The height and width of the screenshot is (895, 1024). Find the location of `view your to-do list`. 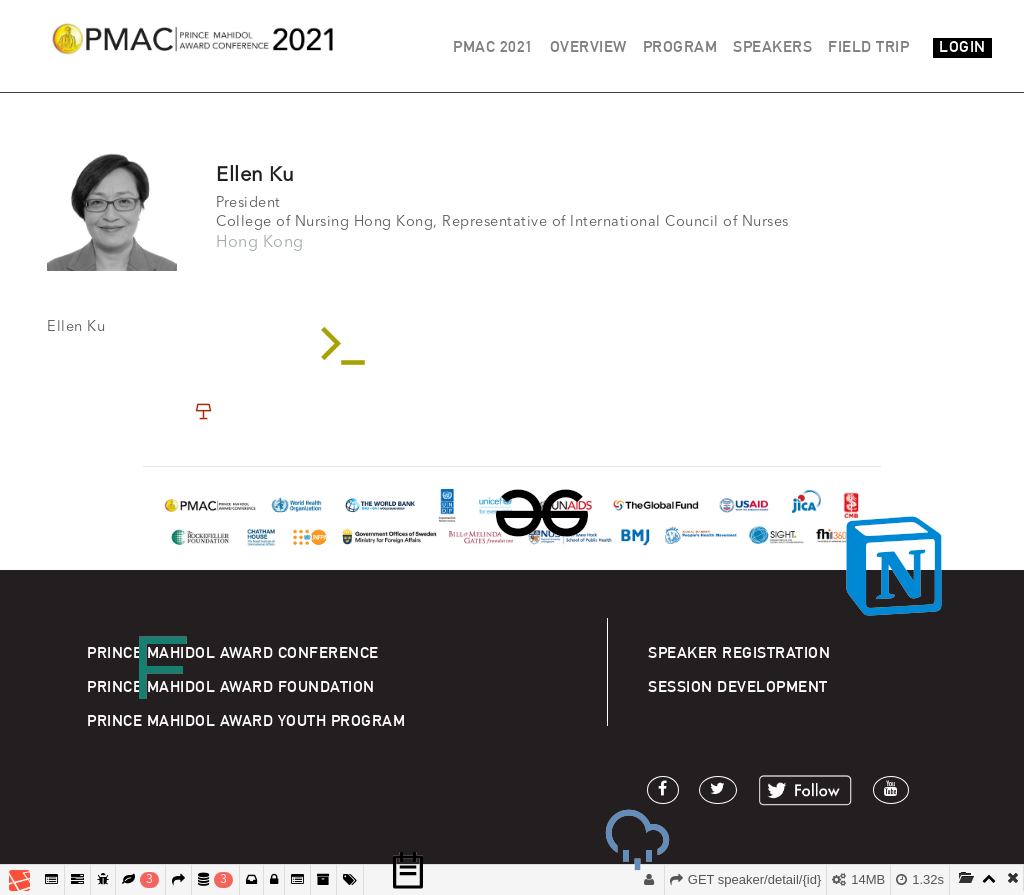

view your to-do list is located at coordinates (408, 872).